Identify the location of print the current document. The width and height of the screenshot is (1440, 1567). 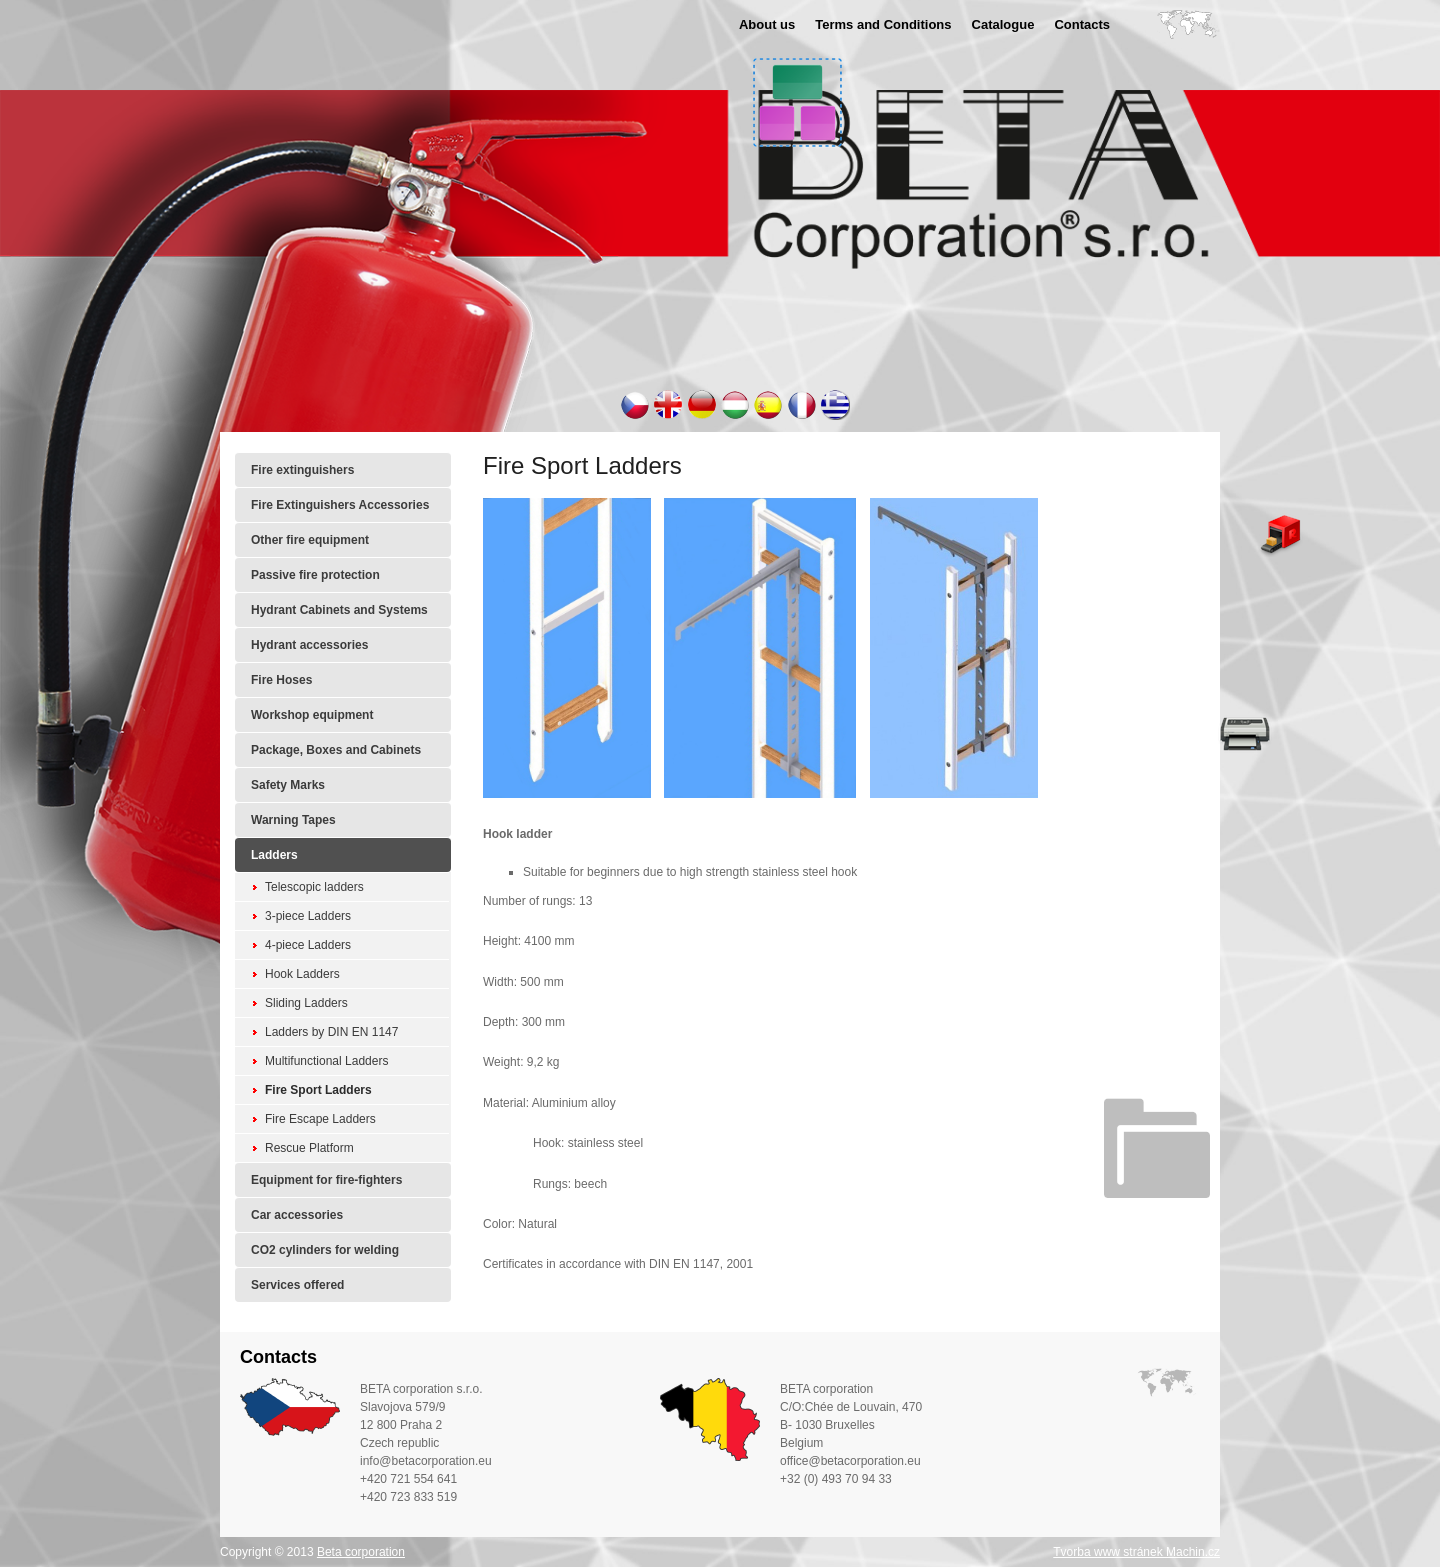
(1245, 733).